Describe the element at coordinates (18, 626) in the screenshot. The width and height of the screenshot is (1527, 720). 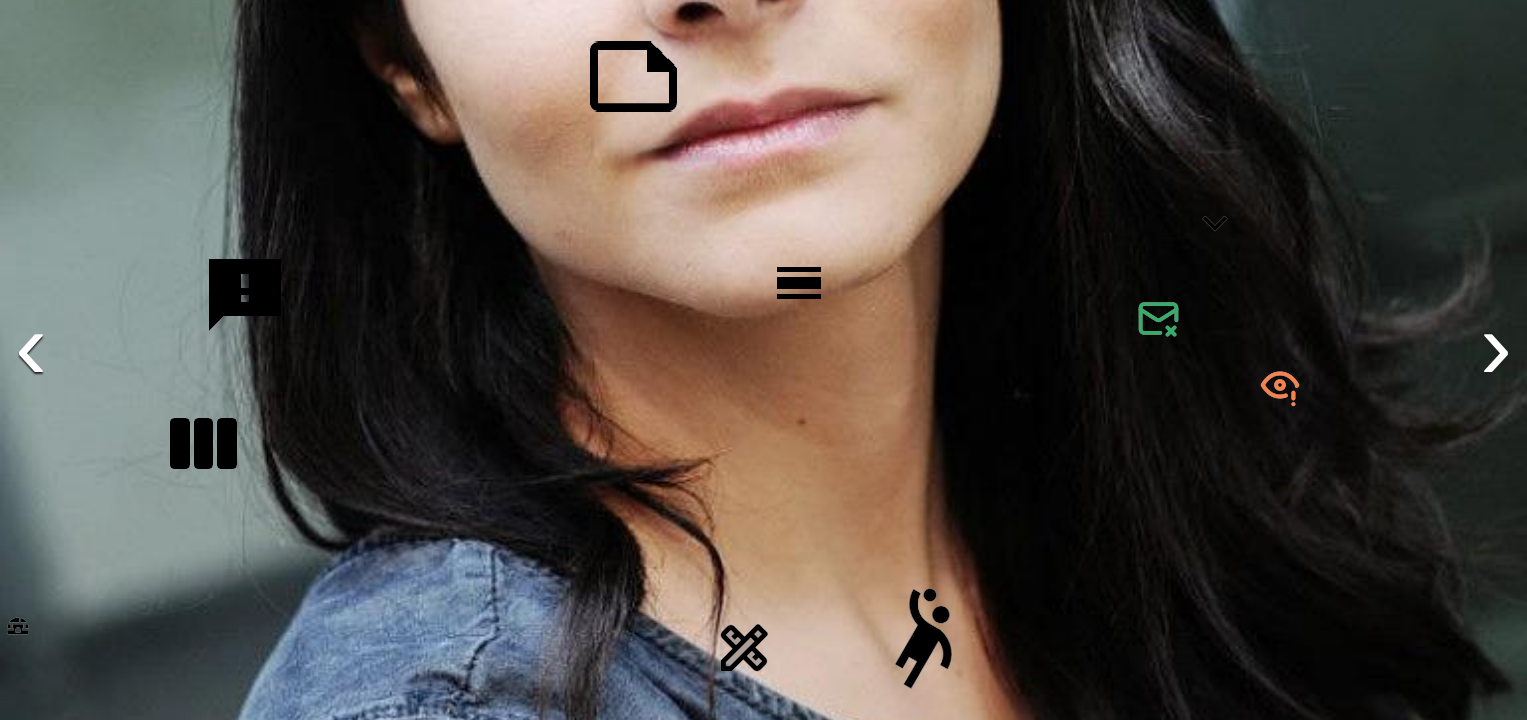
I see `indicates cold weather or winter conditions` at that location.